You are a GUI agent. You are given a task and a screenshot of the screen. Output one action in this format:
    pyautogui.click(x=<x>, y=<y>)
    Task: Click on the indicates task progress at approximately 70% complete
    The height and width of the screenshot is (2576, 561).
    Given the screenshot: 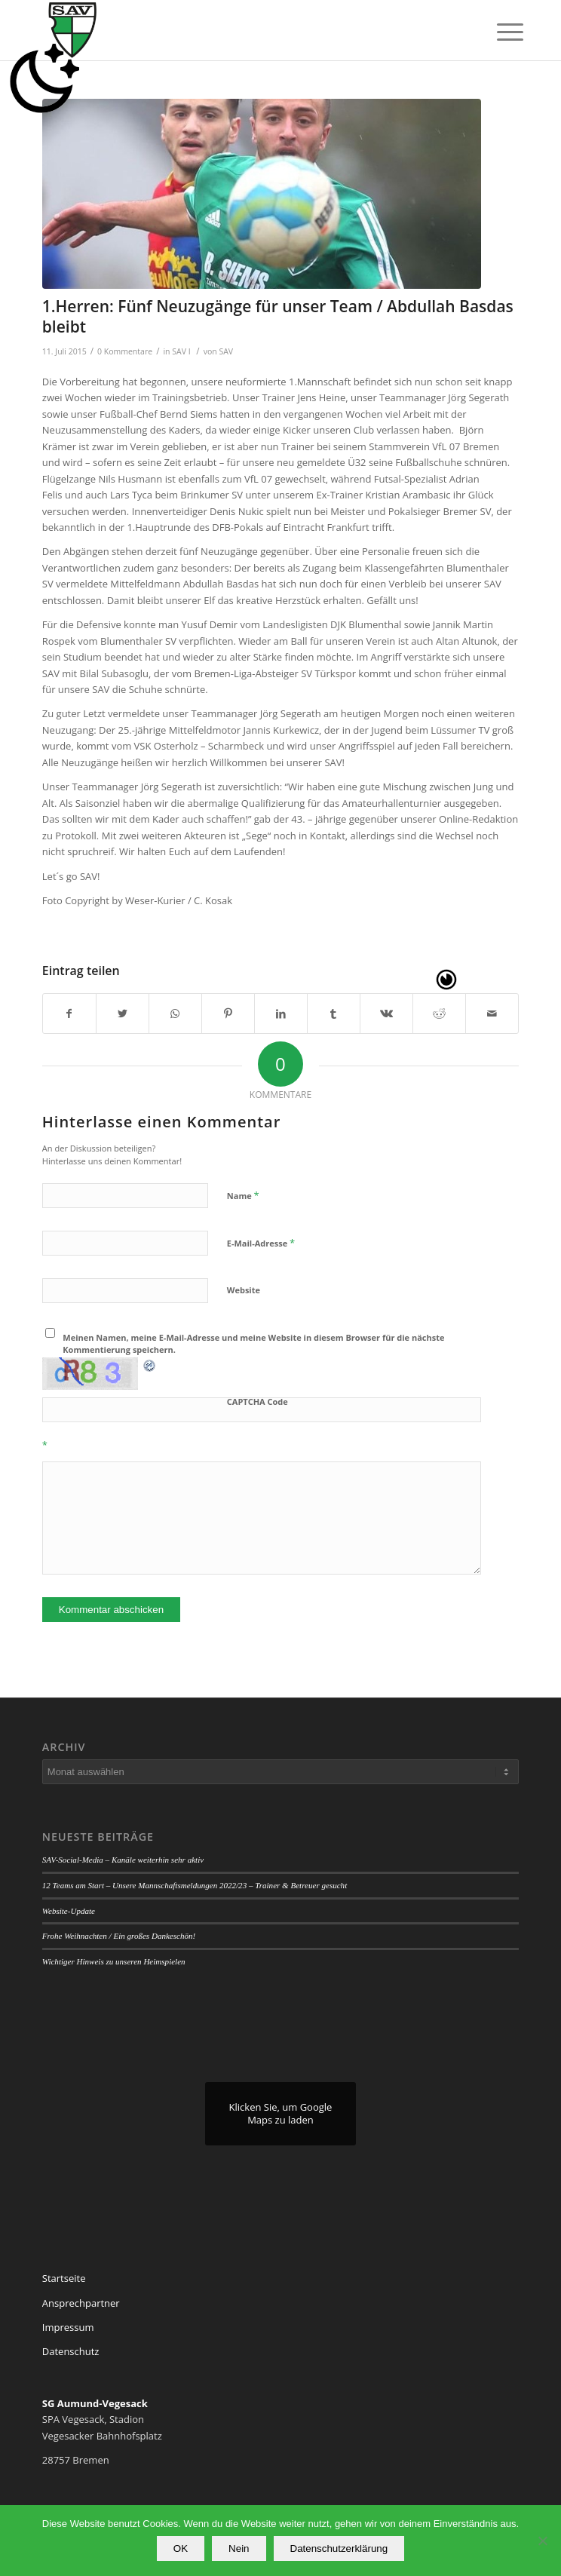 What is the action you would take?
    pyautogui.click(x=446, y=980)
    